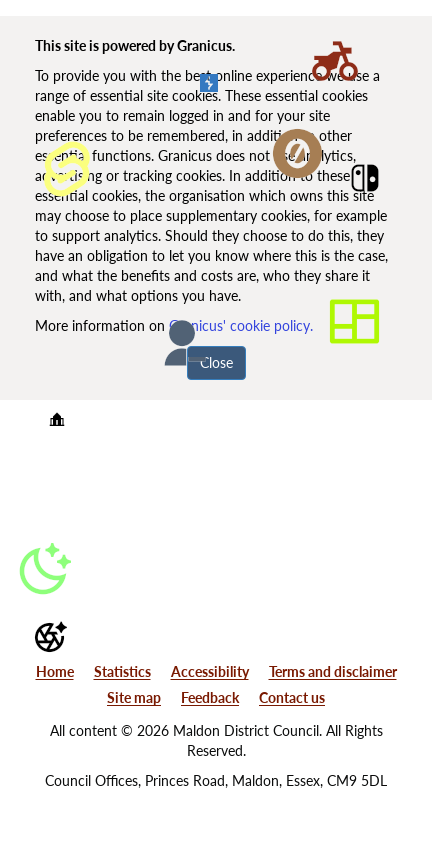 The height and width of the screenshot is (841, 432). What do you see at coordinates (57, 420) in the screenshot?
I see `access education or school-related features` at bounding box center [57, 420].